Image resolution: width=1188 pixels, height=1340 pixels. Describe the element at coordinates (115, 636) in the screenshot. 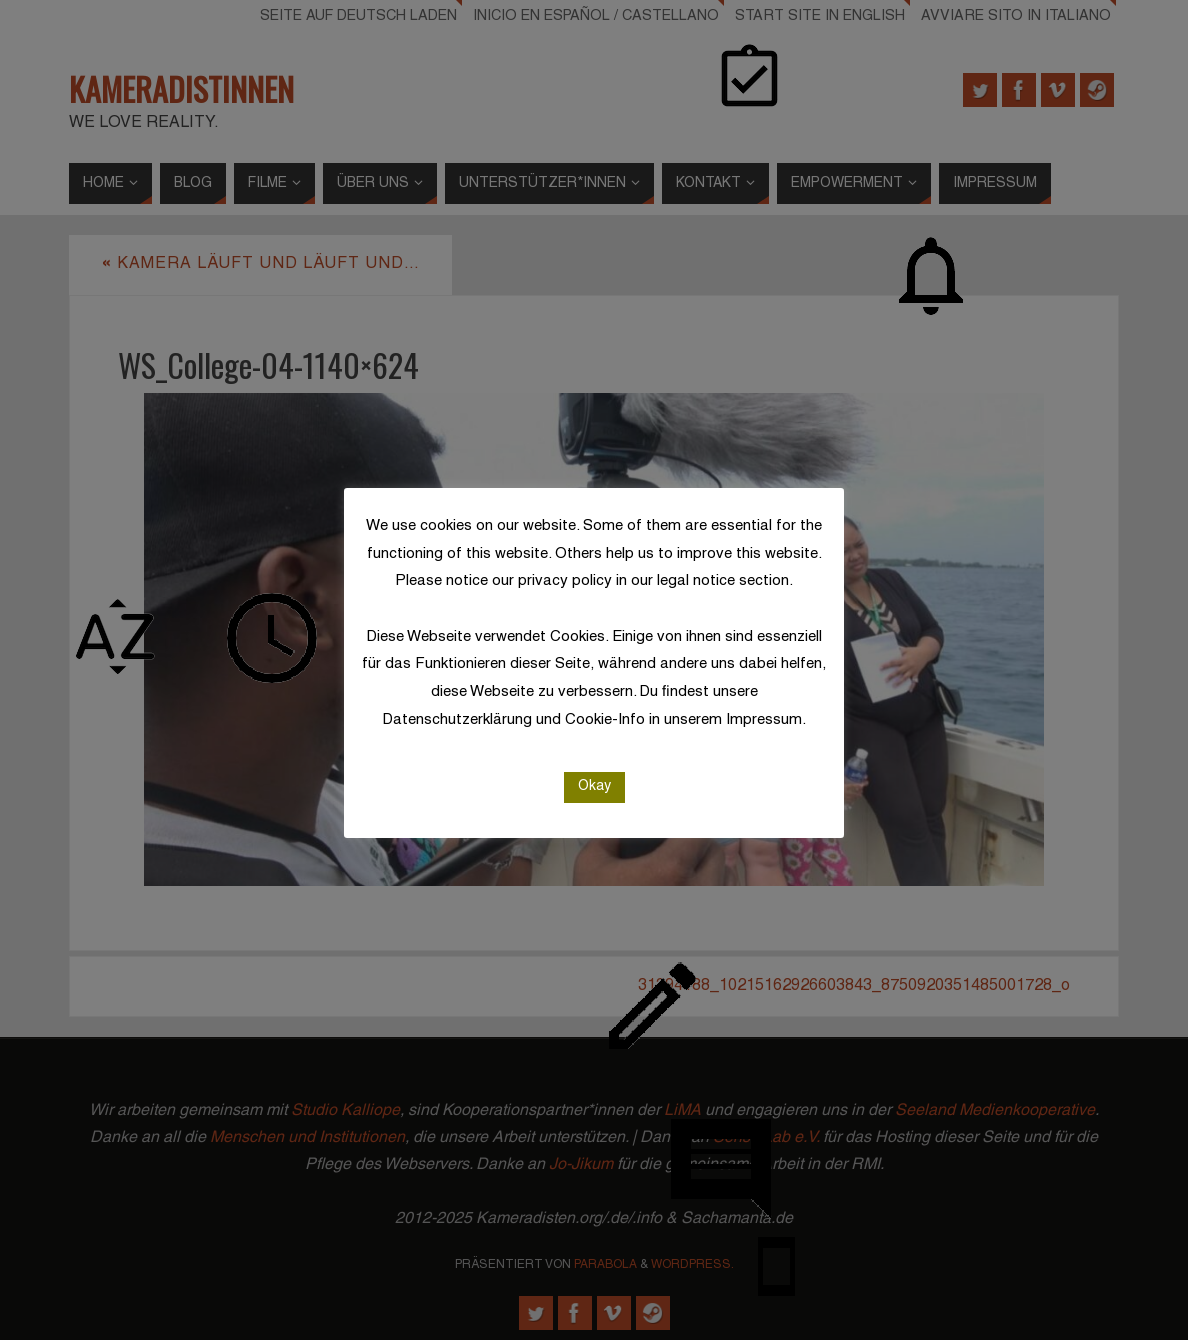

I see `sort items alphabetically` at that location.